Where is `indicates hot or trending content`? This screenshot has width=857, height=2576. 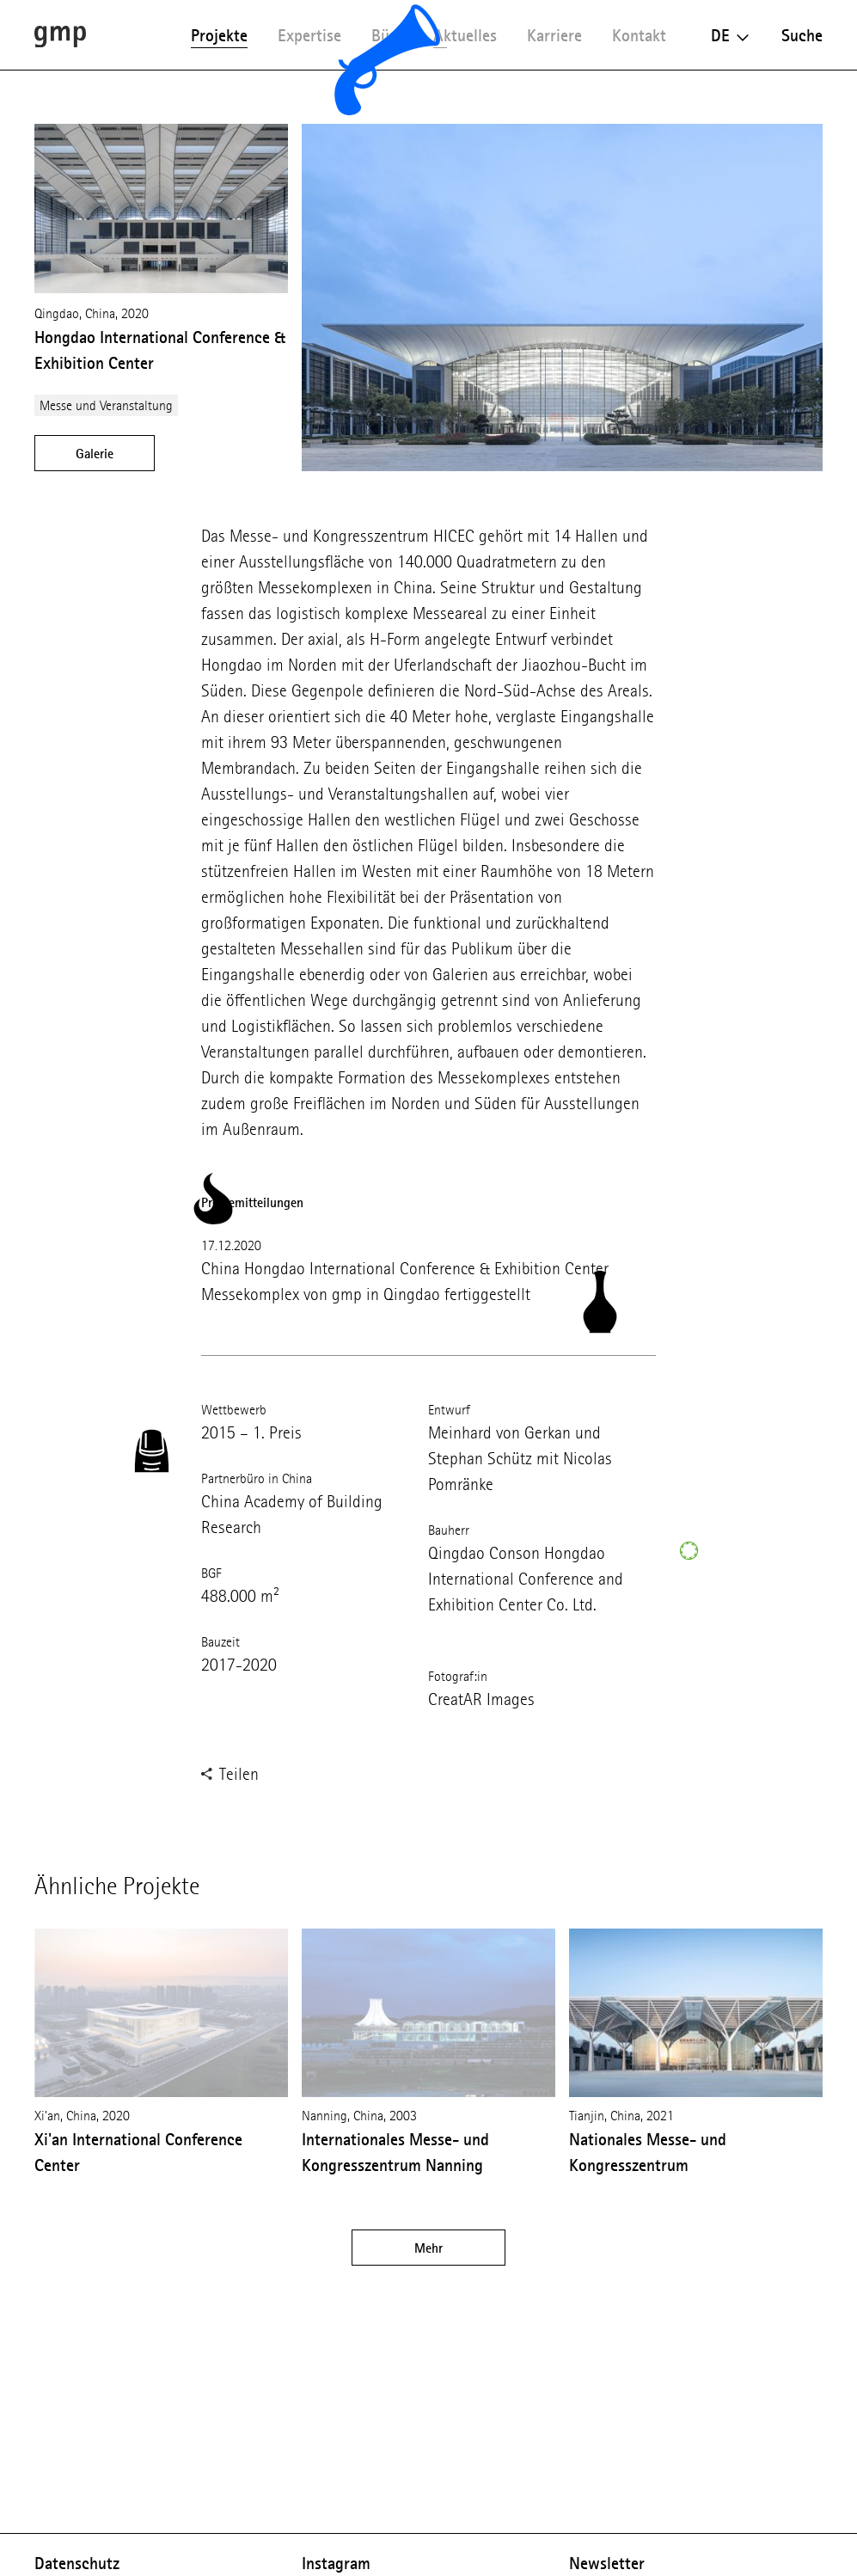
indicates hot or trending content is located at coordinates (213, 1199).